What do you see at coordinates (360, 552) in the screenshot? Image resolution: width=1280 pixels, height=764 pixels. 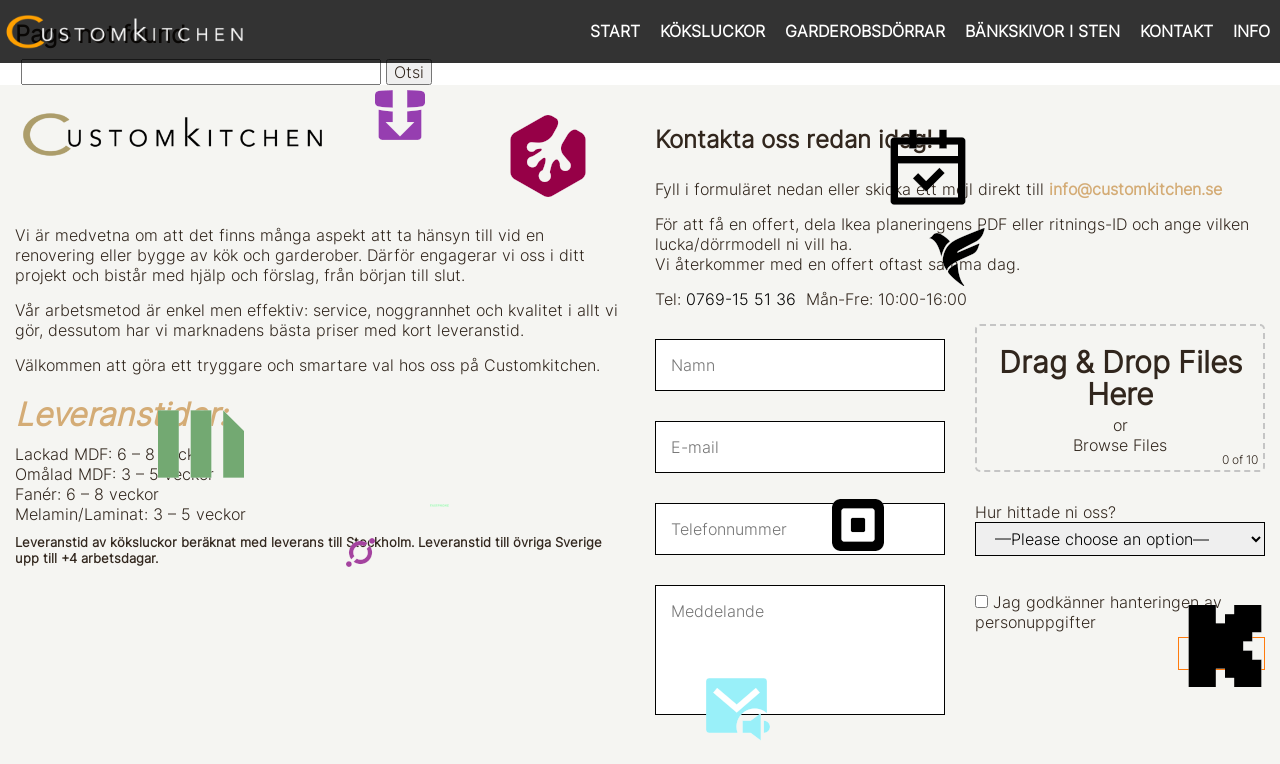 I see `icon logo for the simple-icons project` at bounding box center [360, 552].